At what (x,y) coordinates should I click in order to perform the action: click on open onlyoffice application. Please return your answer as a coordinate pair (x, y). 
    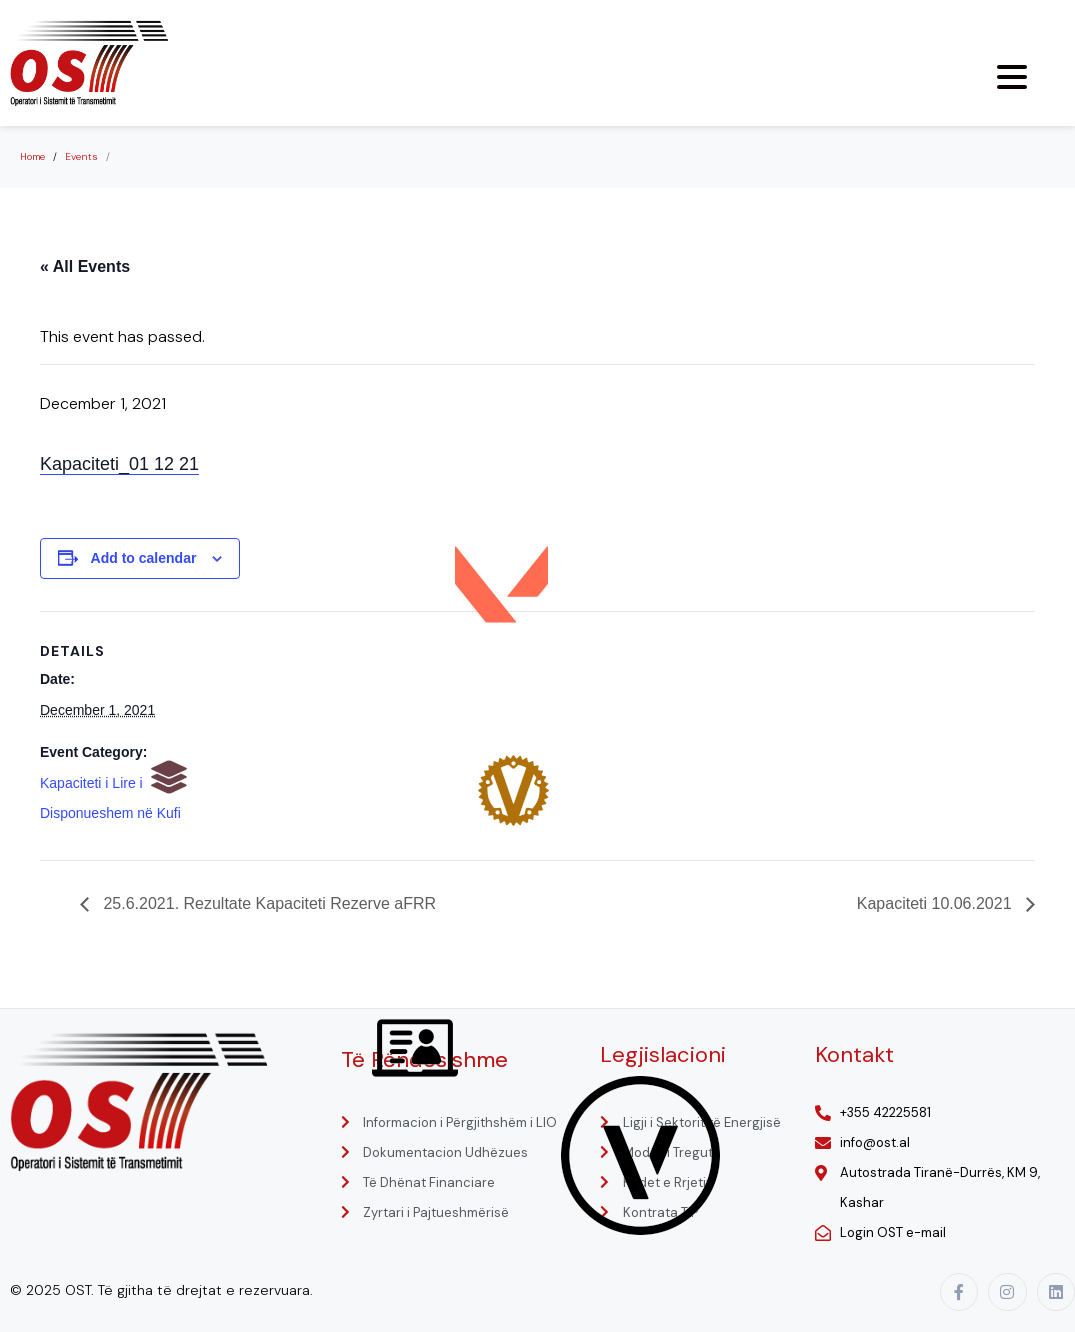
    Looking at the image, I should click on (169, 777).